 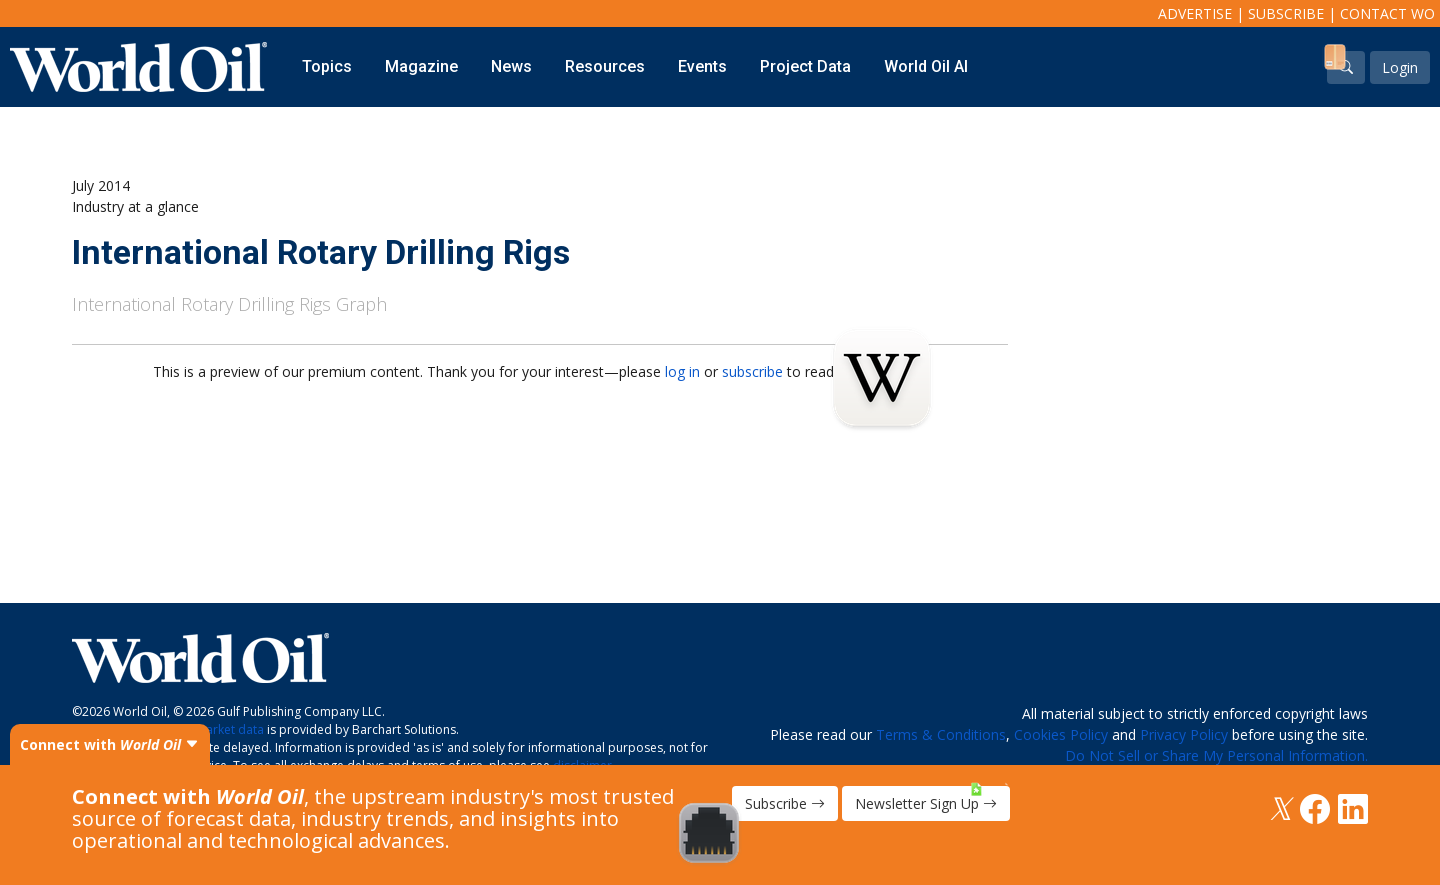 I want to click on configure DSL network connection settings, so click(x=709, y=834).